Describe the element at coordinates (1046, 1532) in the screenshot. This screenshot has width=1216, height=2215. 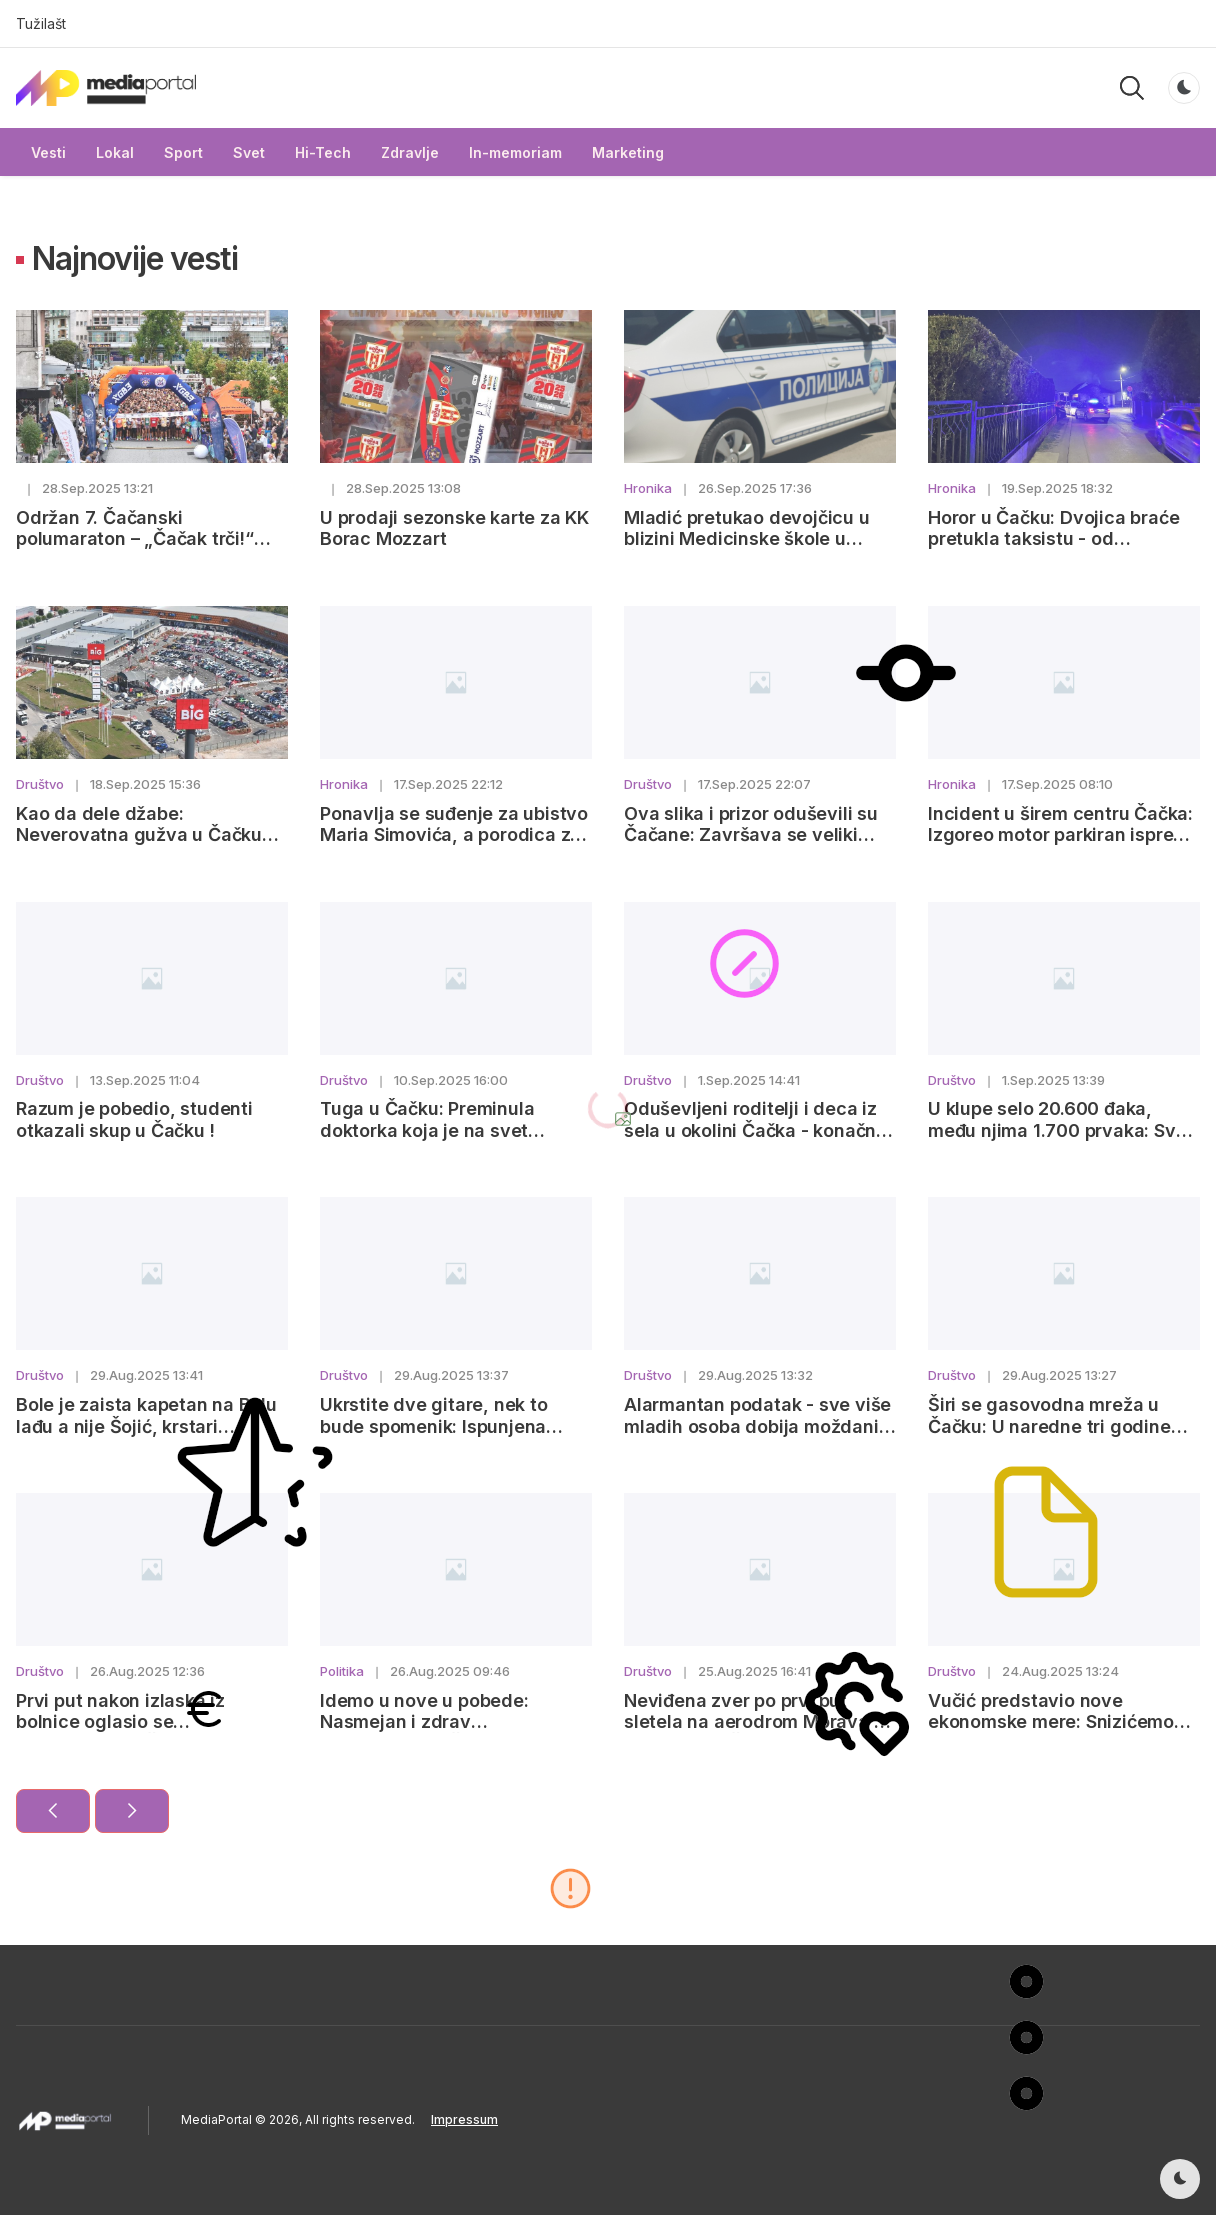
I see `view document details` at that location.